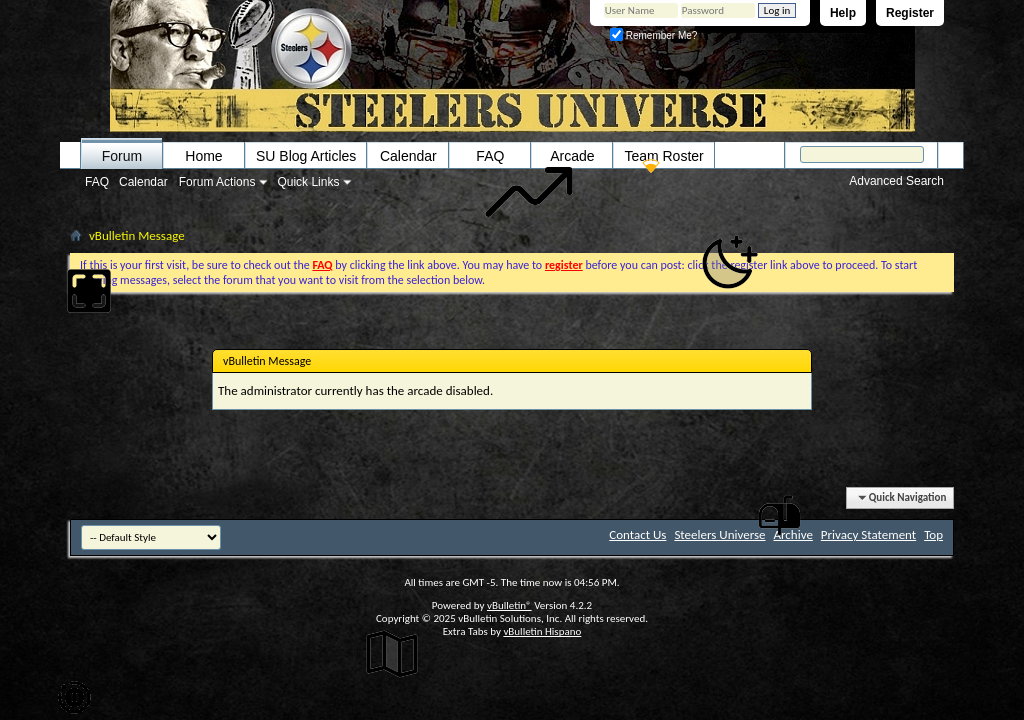 The width and height of the screenshot is (1024, 720). I want to click on view map, so click(392, 654).